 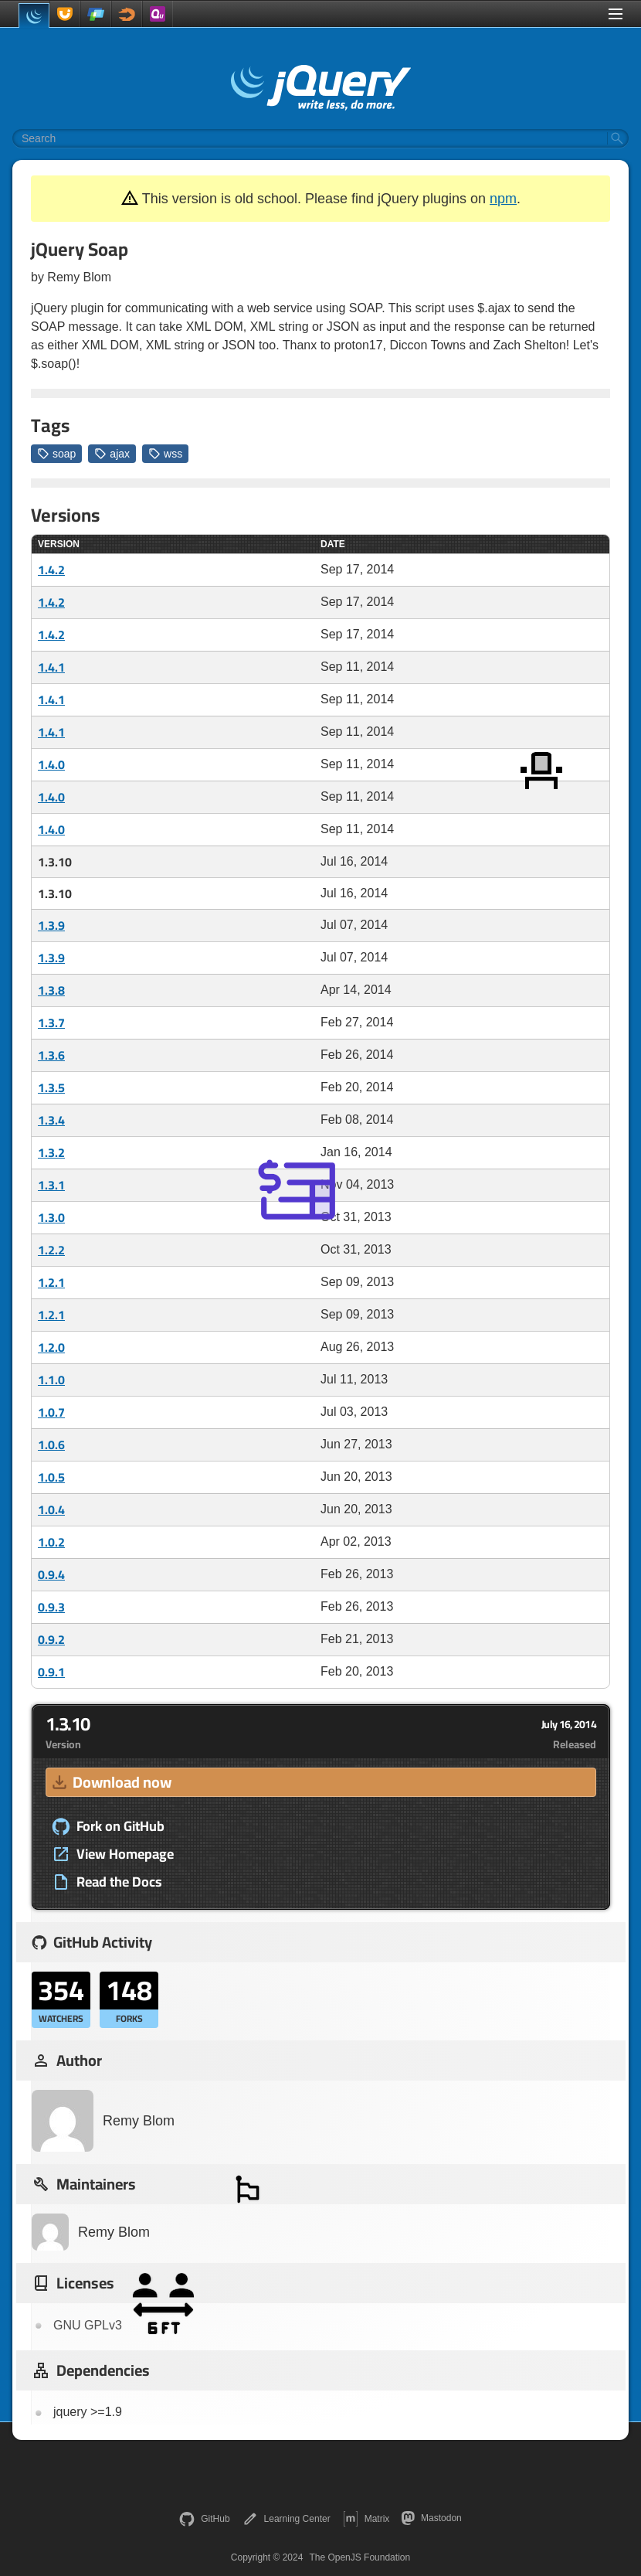 I want to click on access flag emoji options, so click(x=247, y=2190).